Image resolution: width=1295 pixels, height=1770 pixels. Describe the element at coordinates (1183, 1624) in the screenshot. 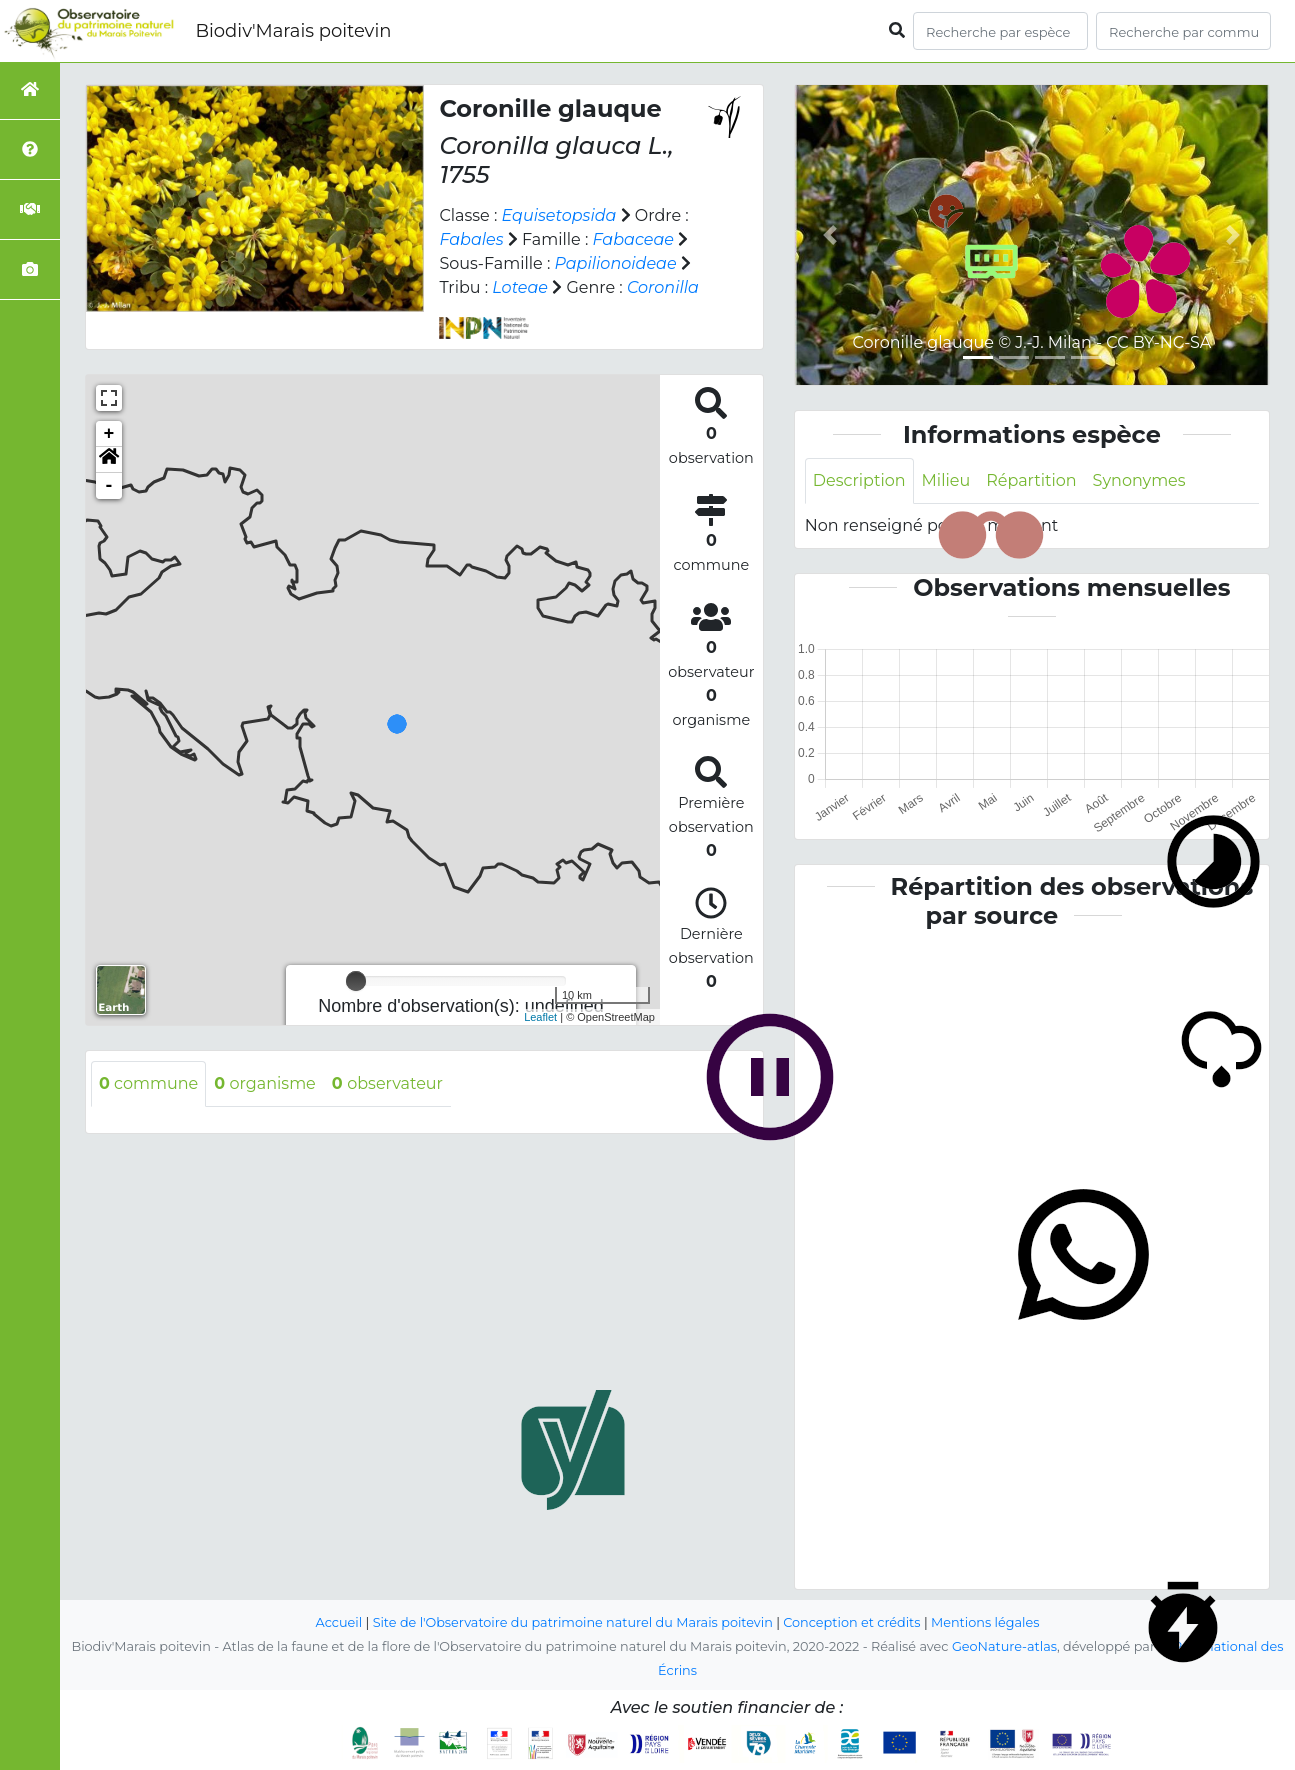

I see `start a quick timer or speed countdown` at that location.